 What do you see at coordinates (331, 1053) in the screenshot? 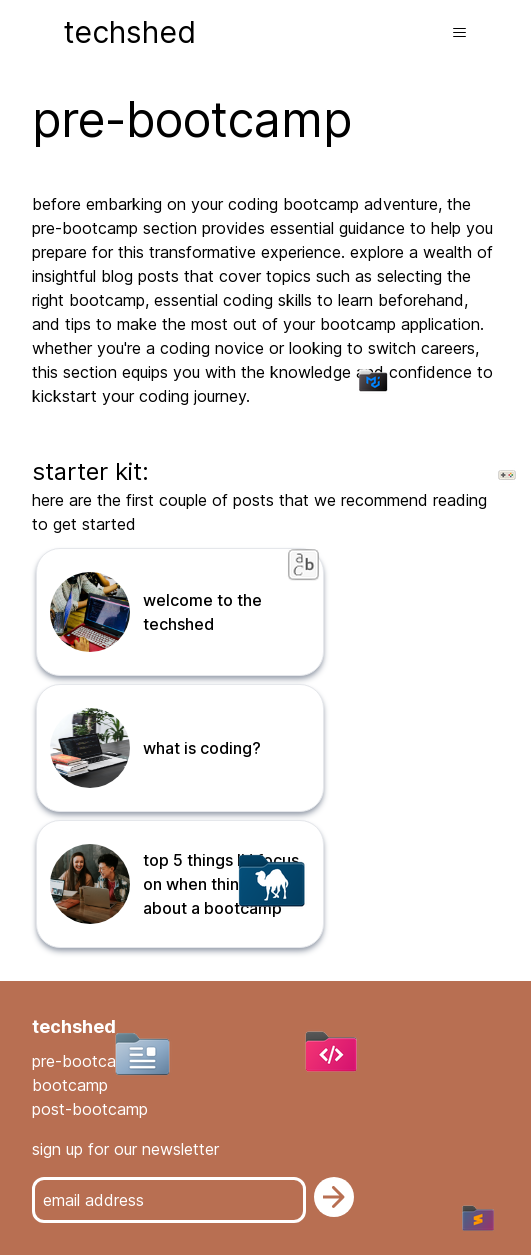
I see `open folder containing programming or code files` at bounding box center [331, 1053].